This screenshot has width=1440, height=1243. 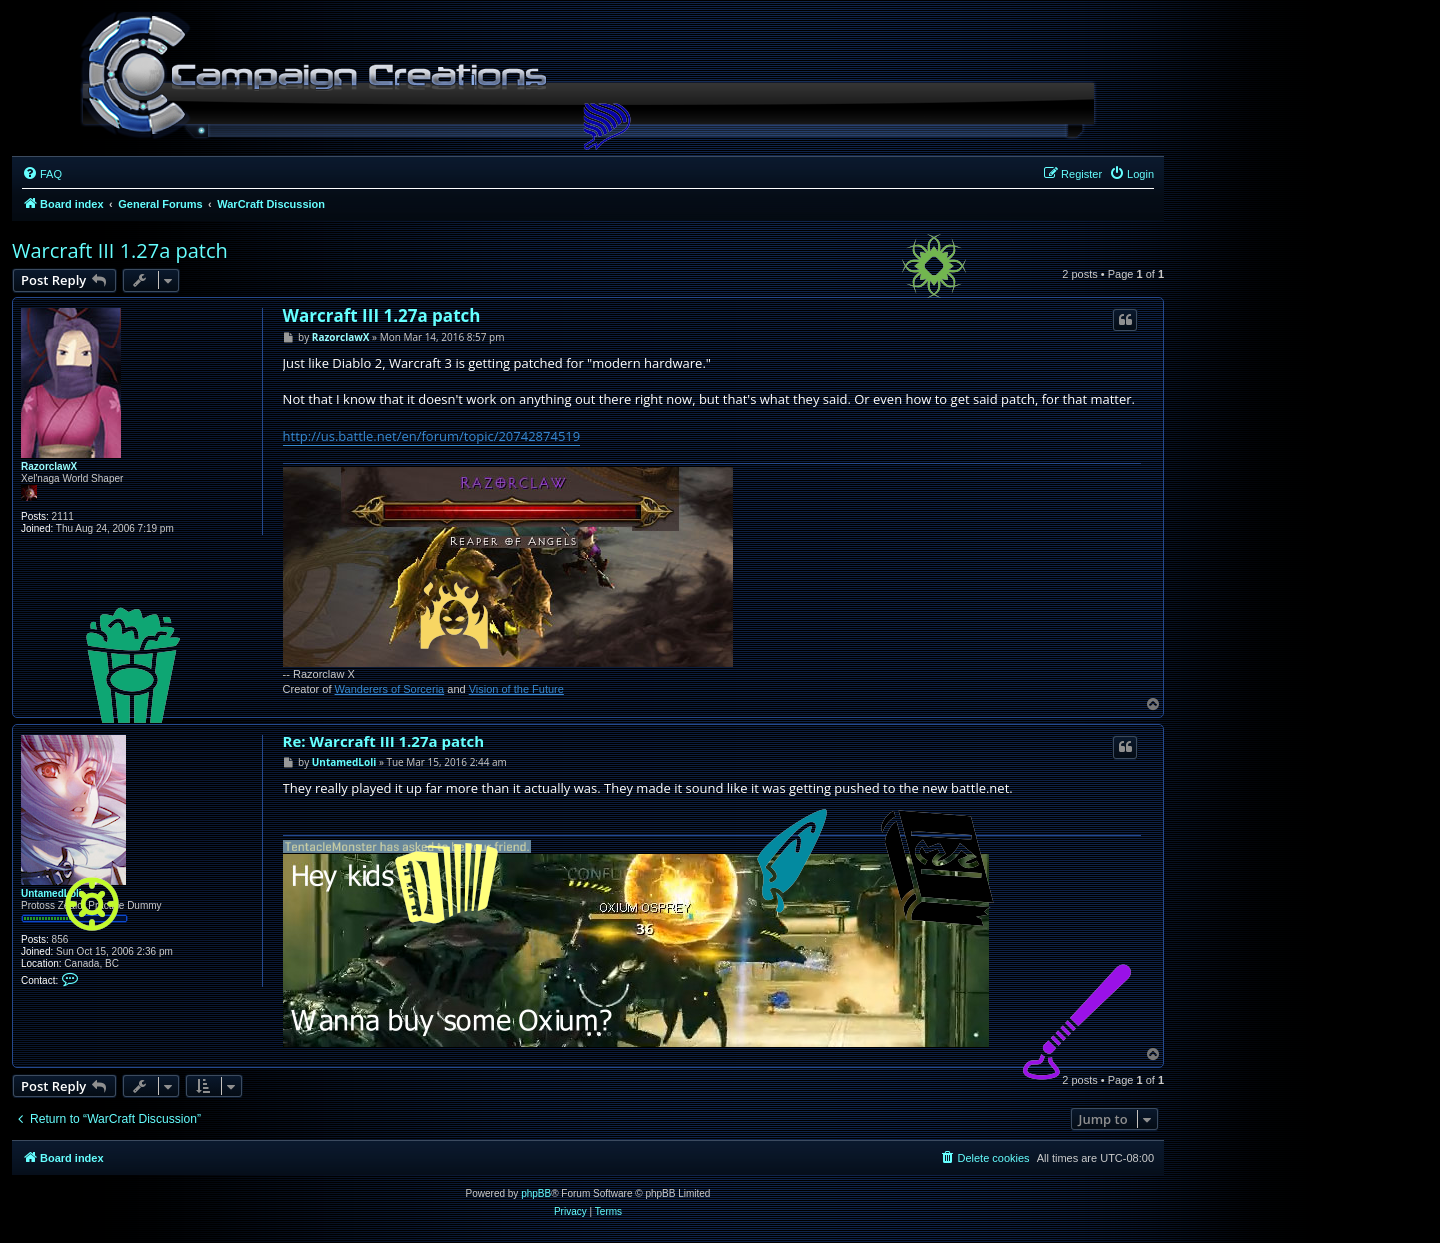 What do you see at coordinates (132, 666) in the screenshot?
I see `browse movies or entertainment content` at bounding box center [132, 666].